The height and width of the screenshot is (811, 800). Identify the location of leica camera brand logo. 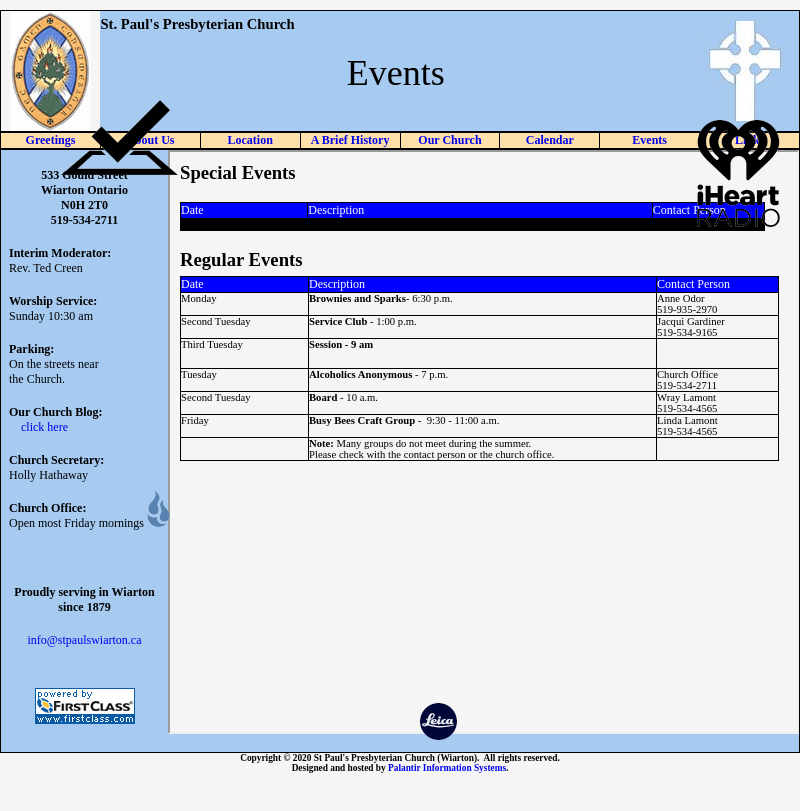
(438, 721).